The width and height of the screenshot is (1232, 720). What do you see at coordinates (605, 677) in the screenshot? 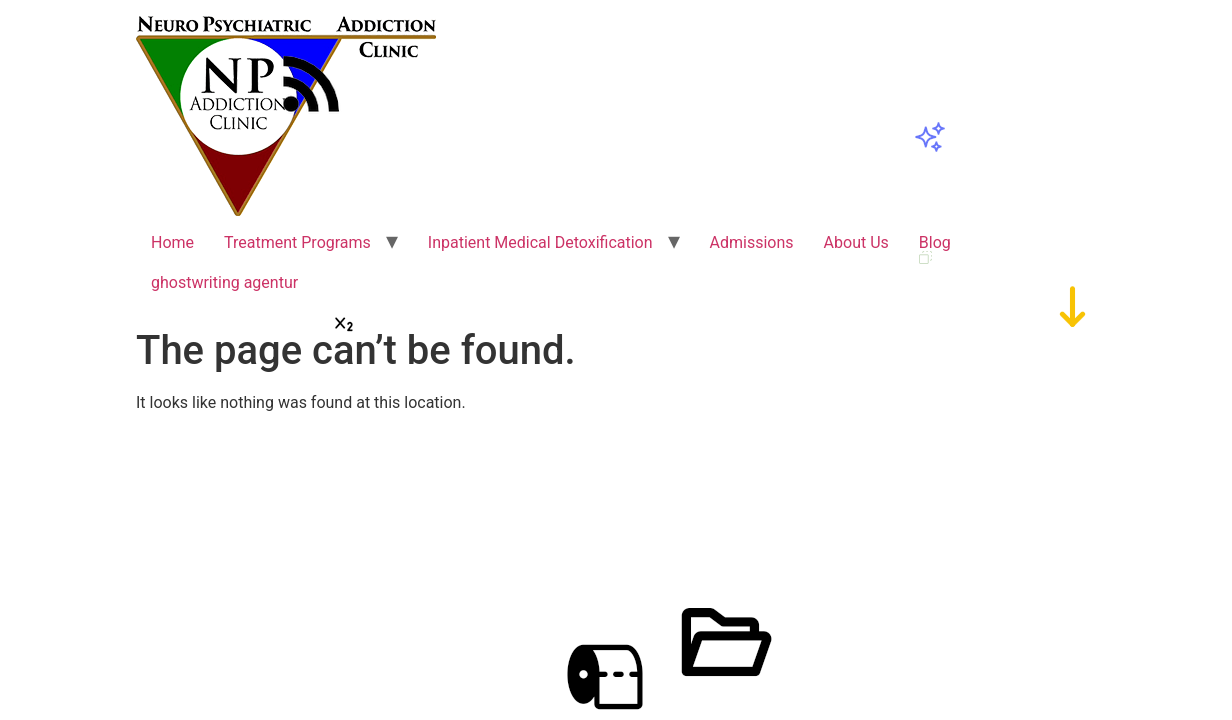
I see `bathroom or restroom location indicator` at bounding box center [605, 677].